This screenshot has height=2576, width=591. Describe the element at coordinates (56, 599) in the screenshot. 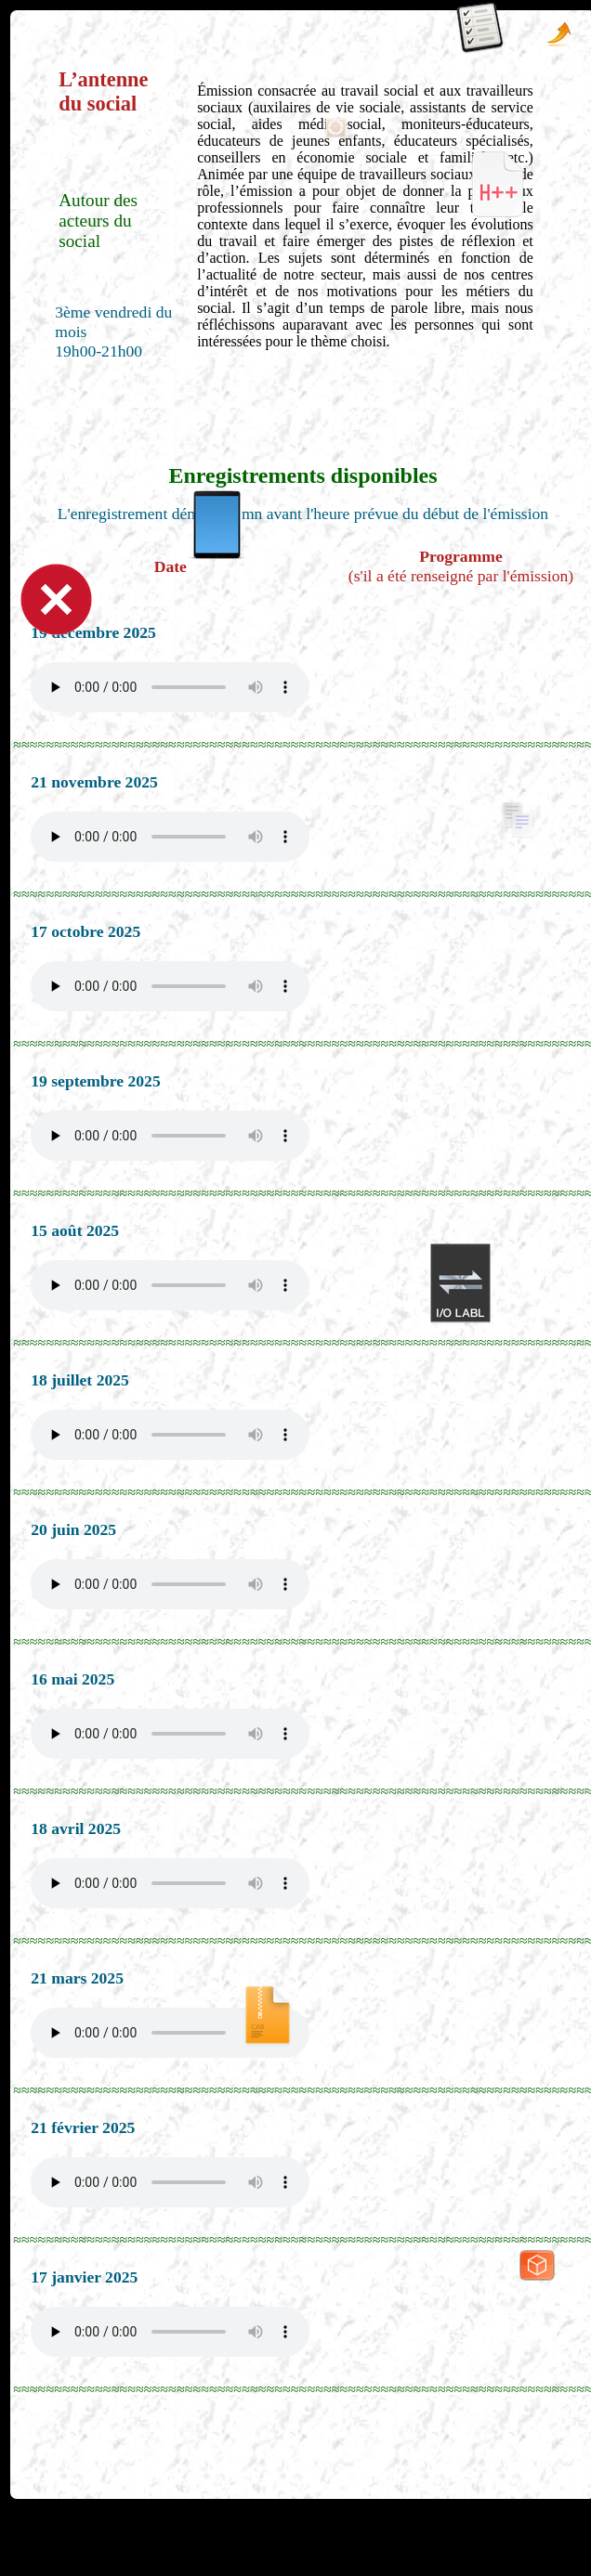

I see `cancel or close the current action` at that location.